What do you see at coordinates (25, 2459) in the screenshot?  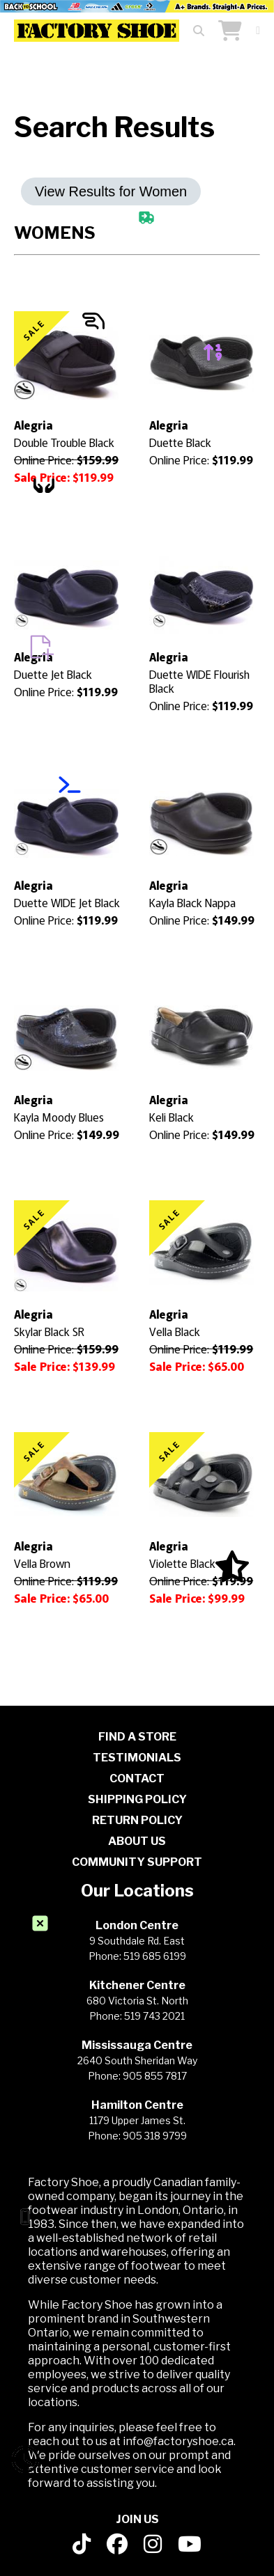 I see `view schedule or upcoming events` at bounding box center [25, 2459].